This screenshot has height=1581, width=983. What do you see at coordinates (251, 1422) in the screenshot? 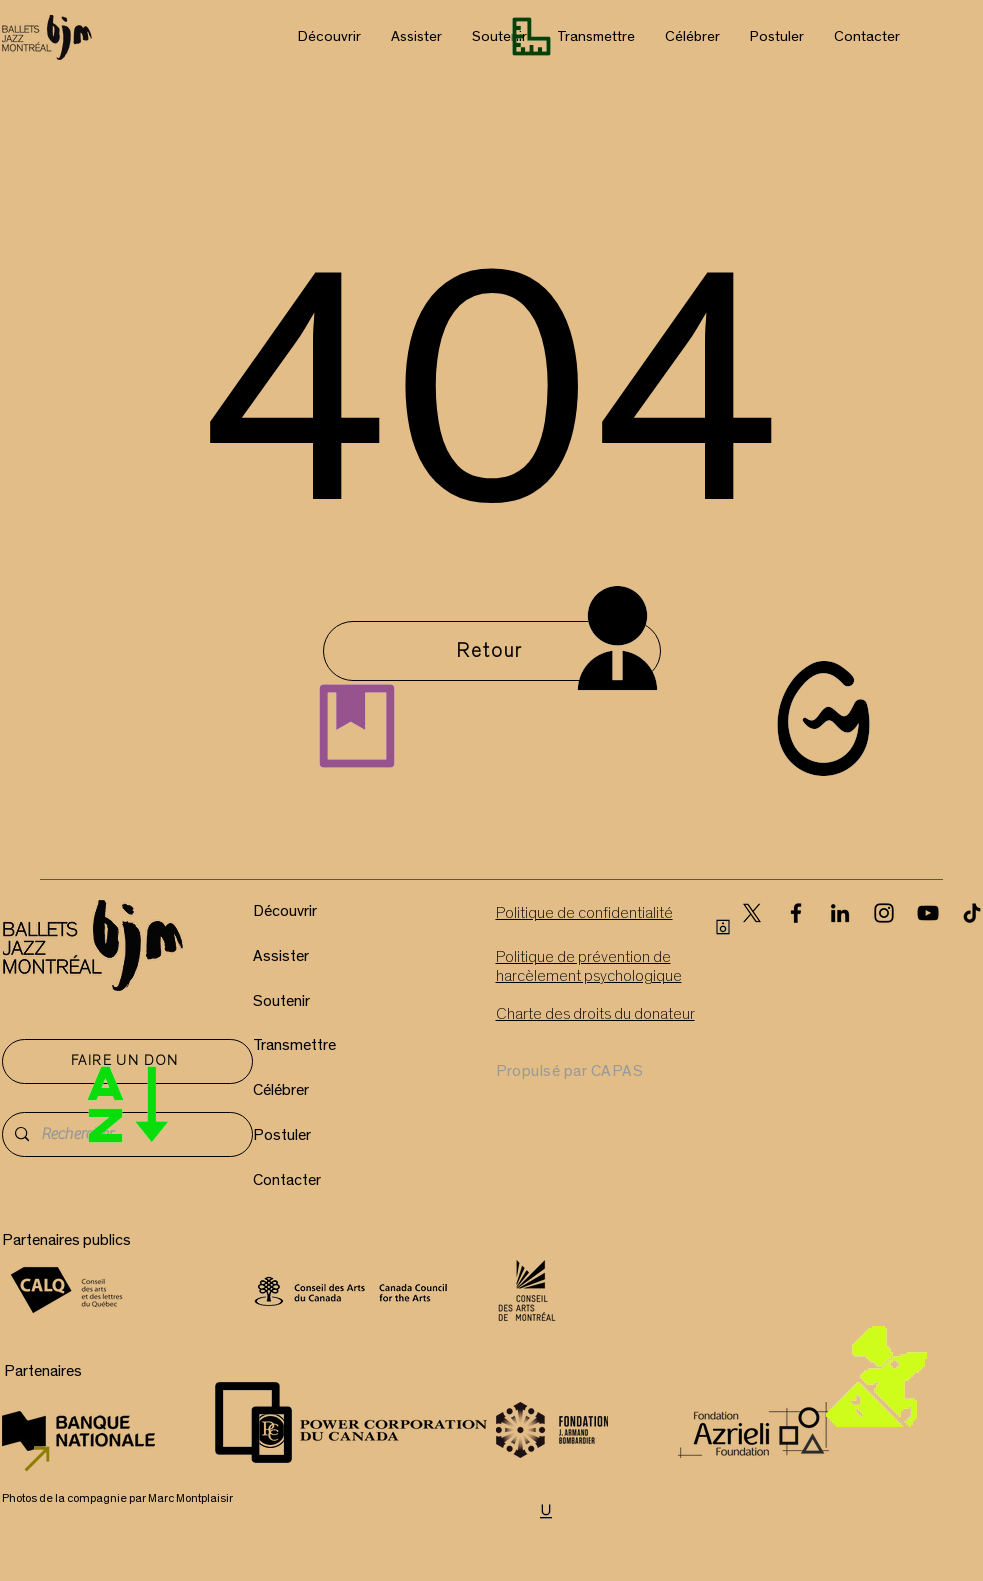
I see `view connected devices` at bounding box center [251, 1422].